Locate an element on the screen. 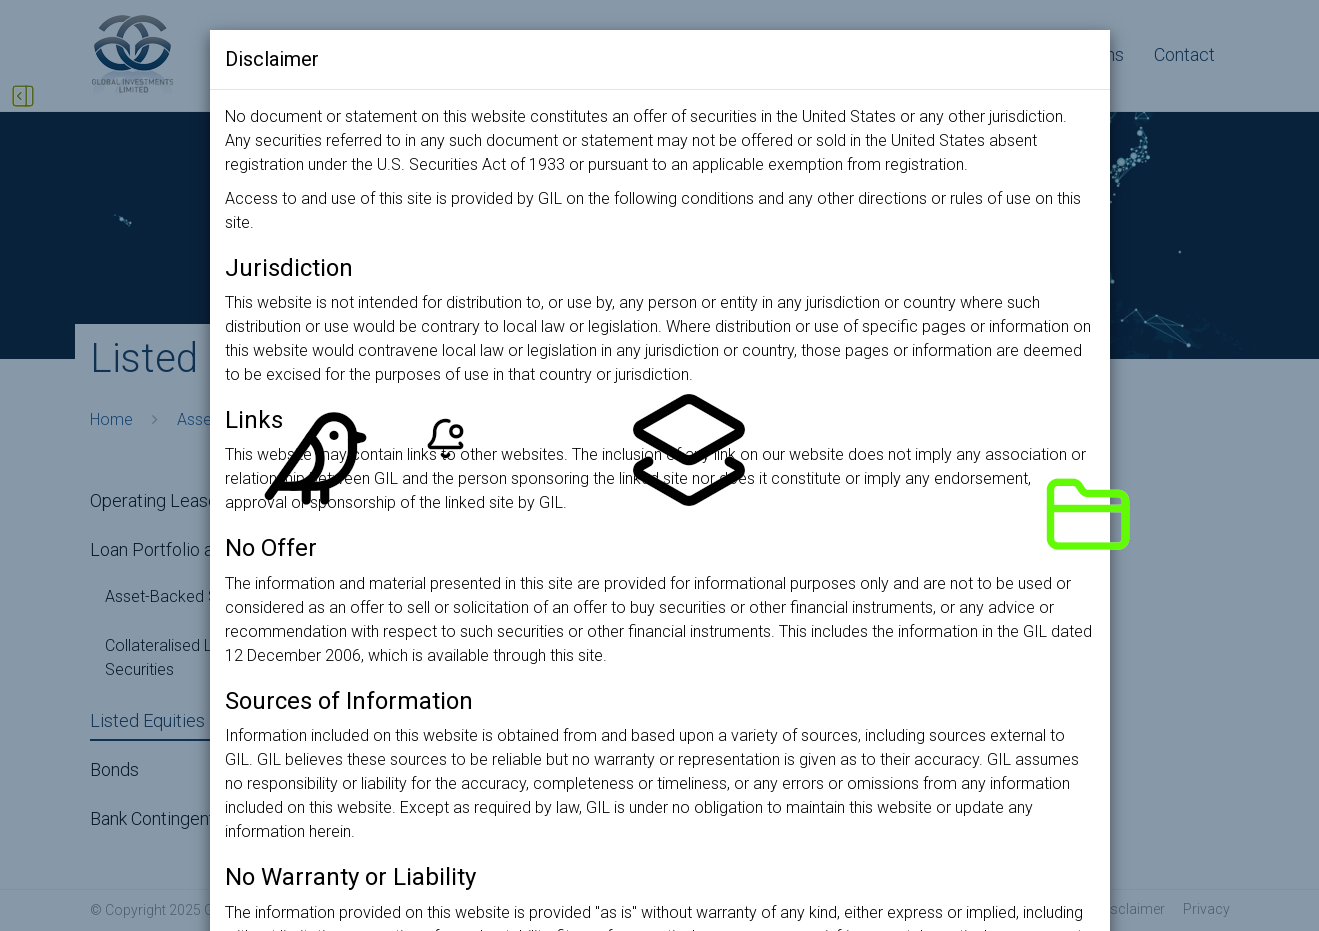  open the right side panel is located at coordinates (23, 96).